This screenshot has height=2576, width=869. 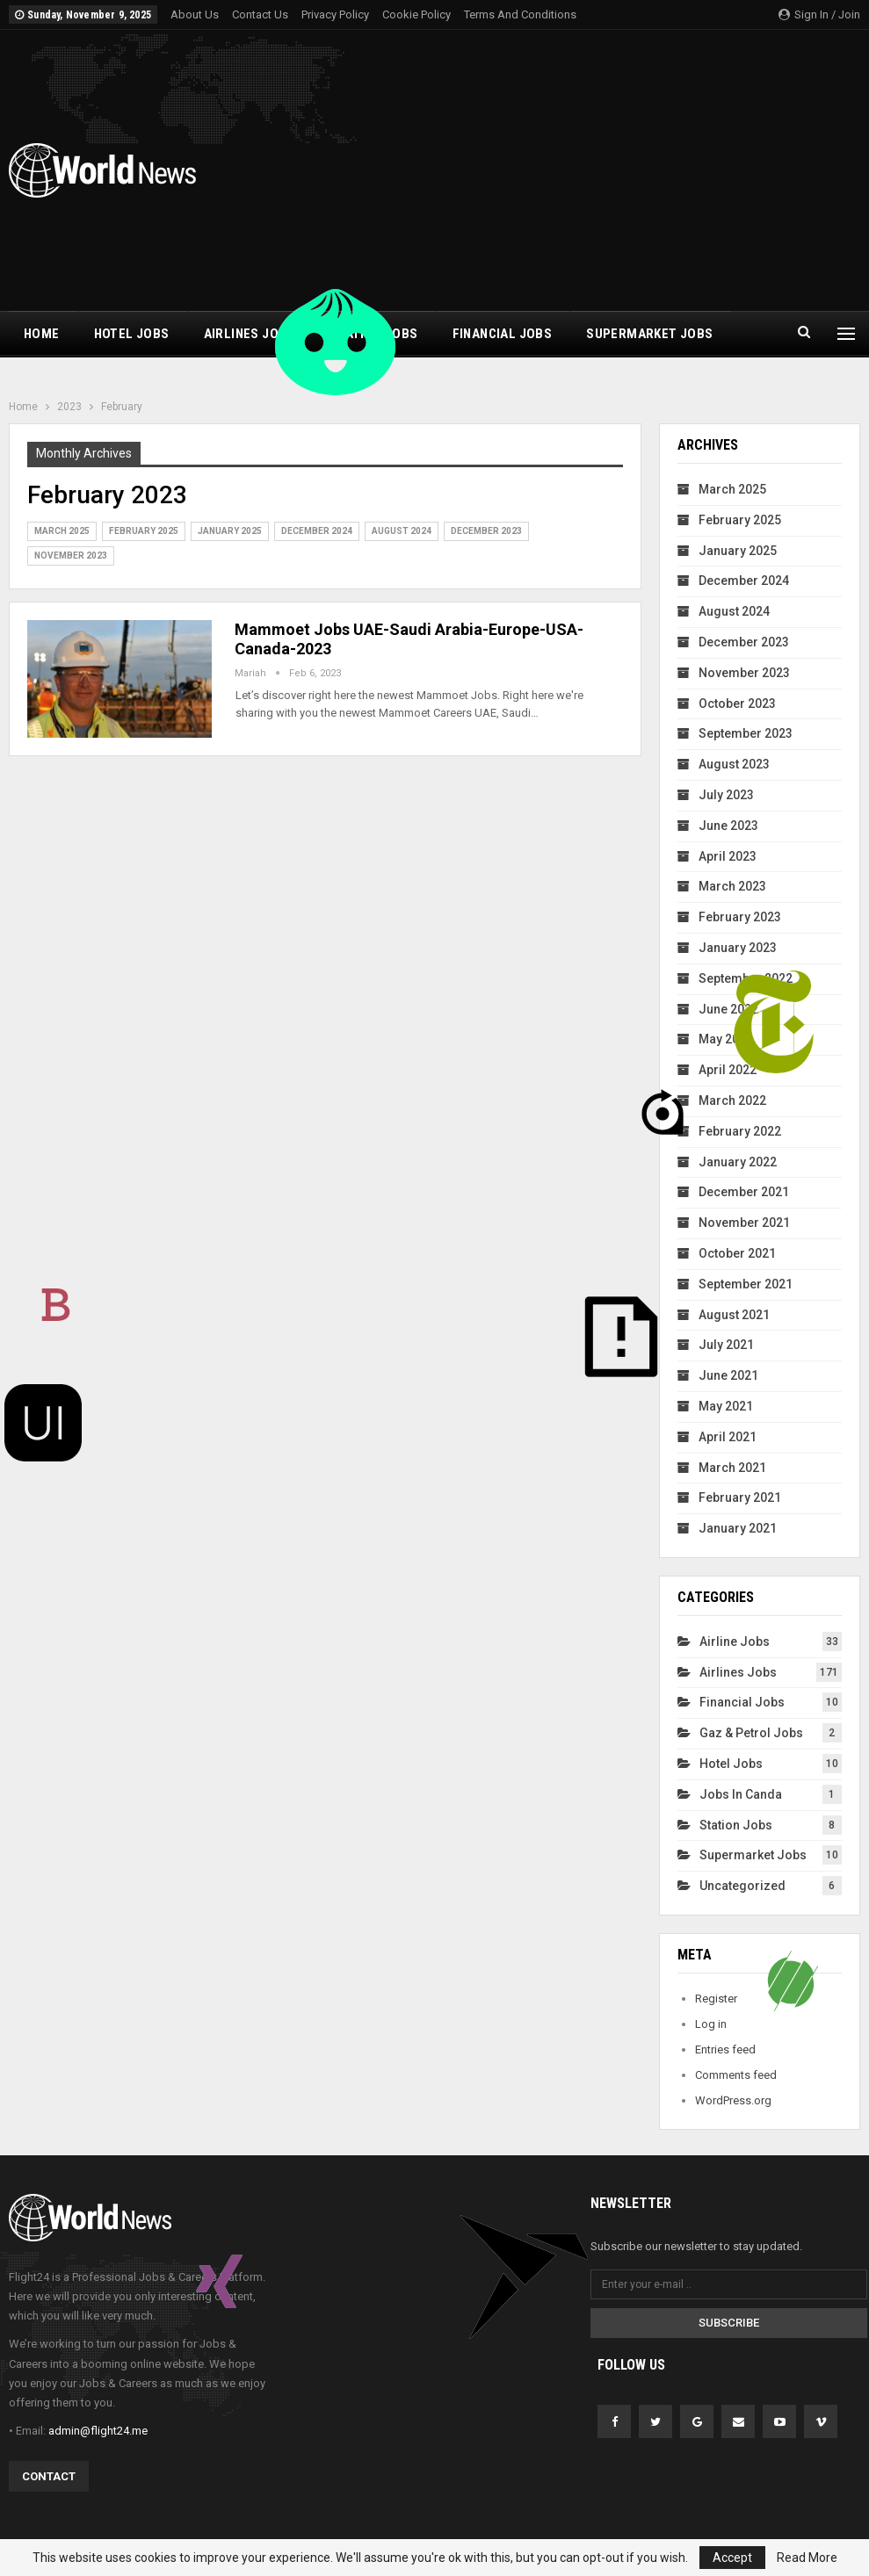 I want to click on link to xing professional network profile, so click(x=219, y=2281).